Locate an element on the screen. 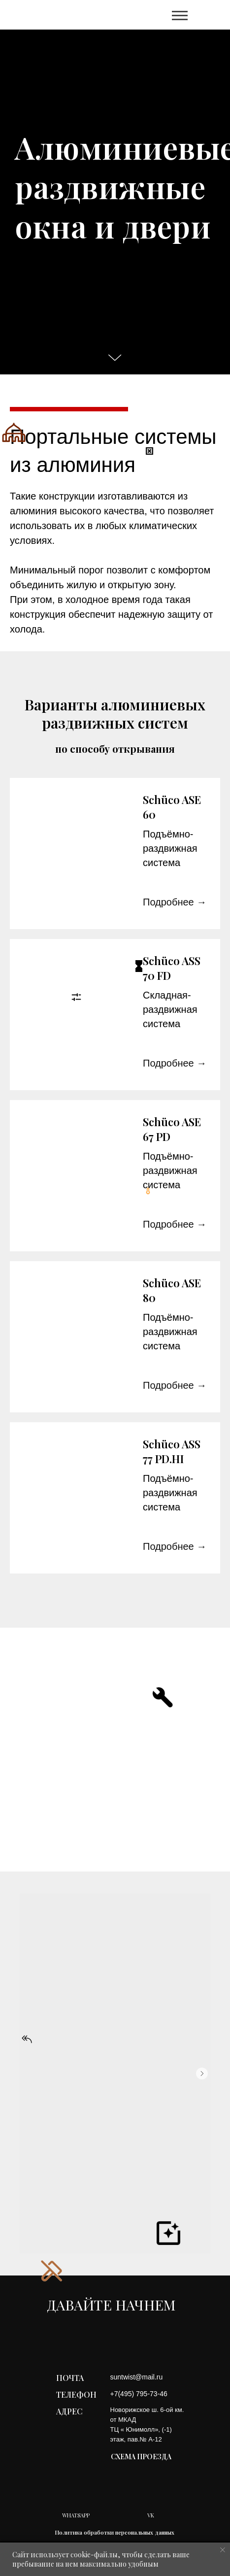 This screenshot has height=2576, width=230. reply all to a message or email is located at coordinates (27, 2039).